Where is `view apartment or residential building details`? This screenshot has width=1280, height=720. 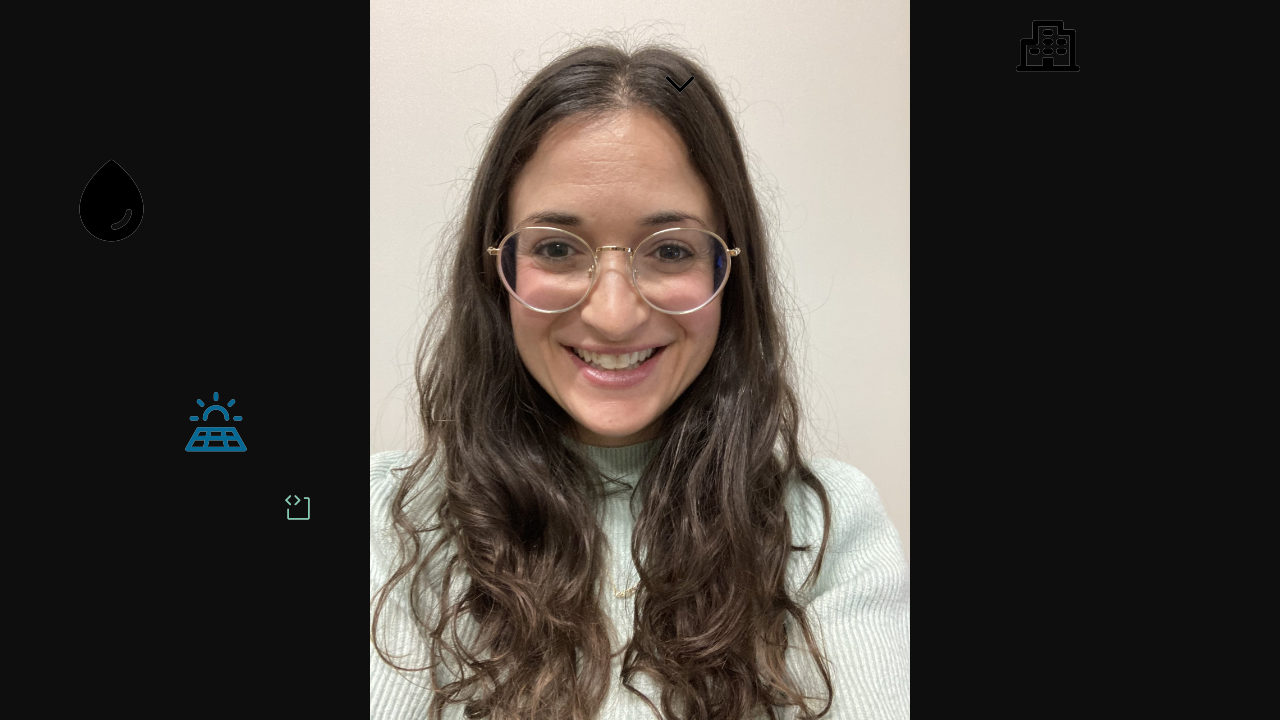 view apartment or residential building details is located at coordinates (1048, 46).